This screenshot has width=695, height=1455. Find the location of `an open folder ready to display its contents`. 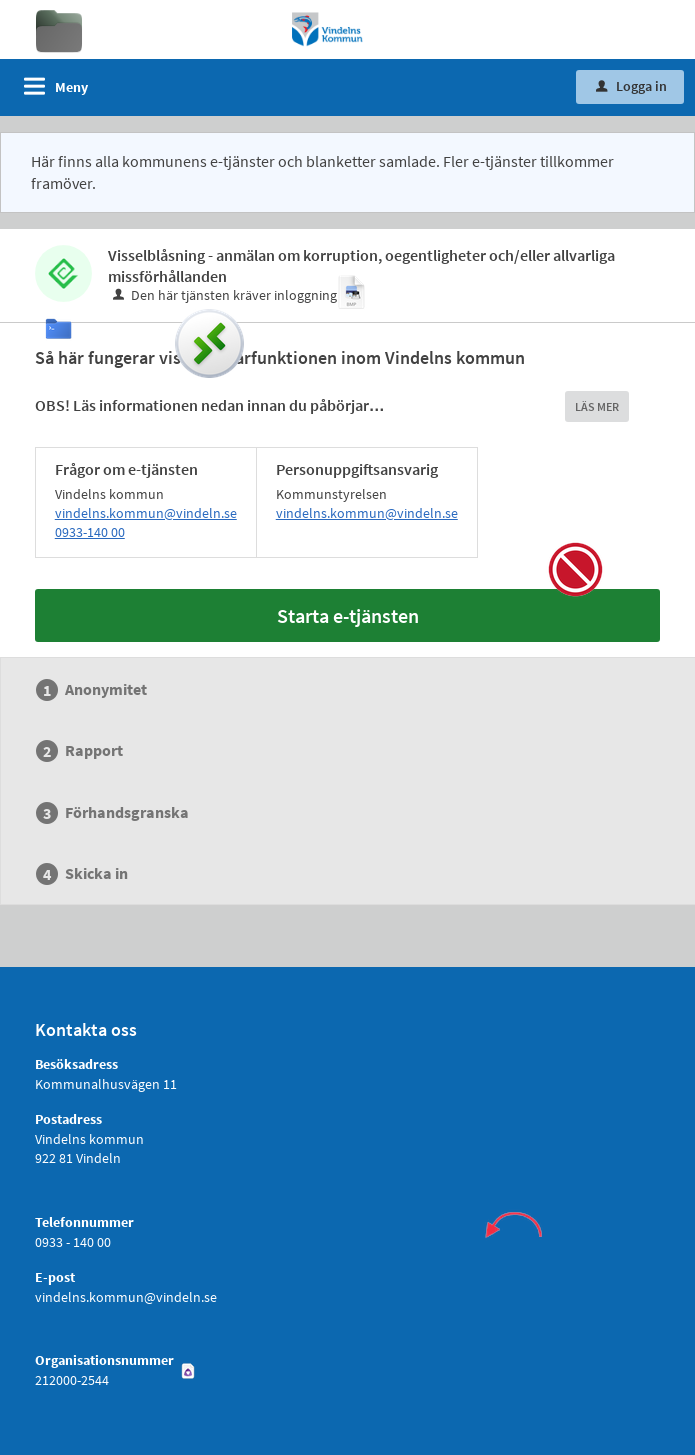

an open folder ready to display its contents is located at coordinates (59, 31).